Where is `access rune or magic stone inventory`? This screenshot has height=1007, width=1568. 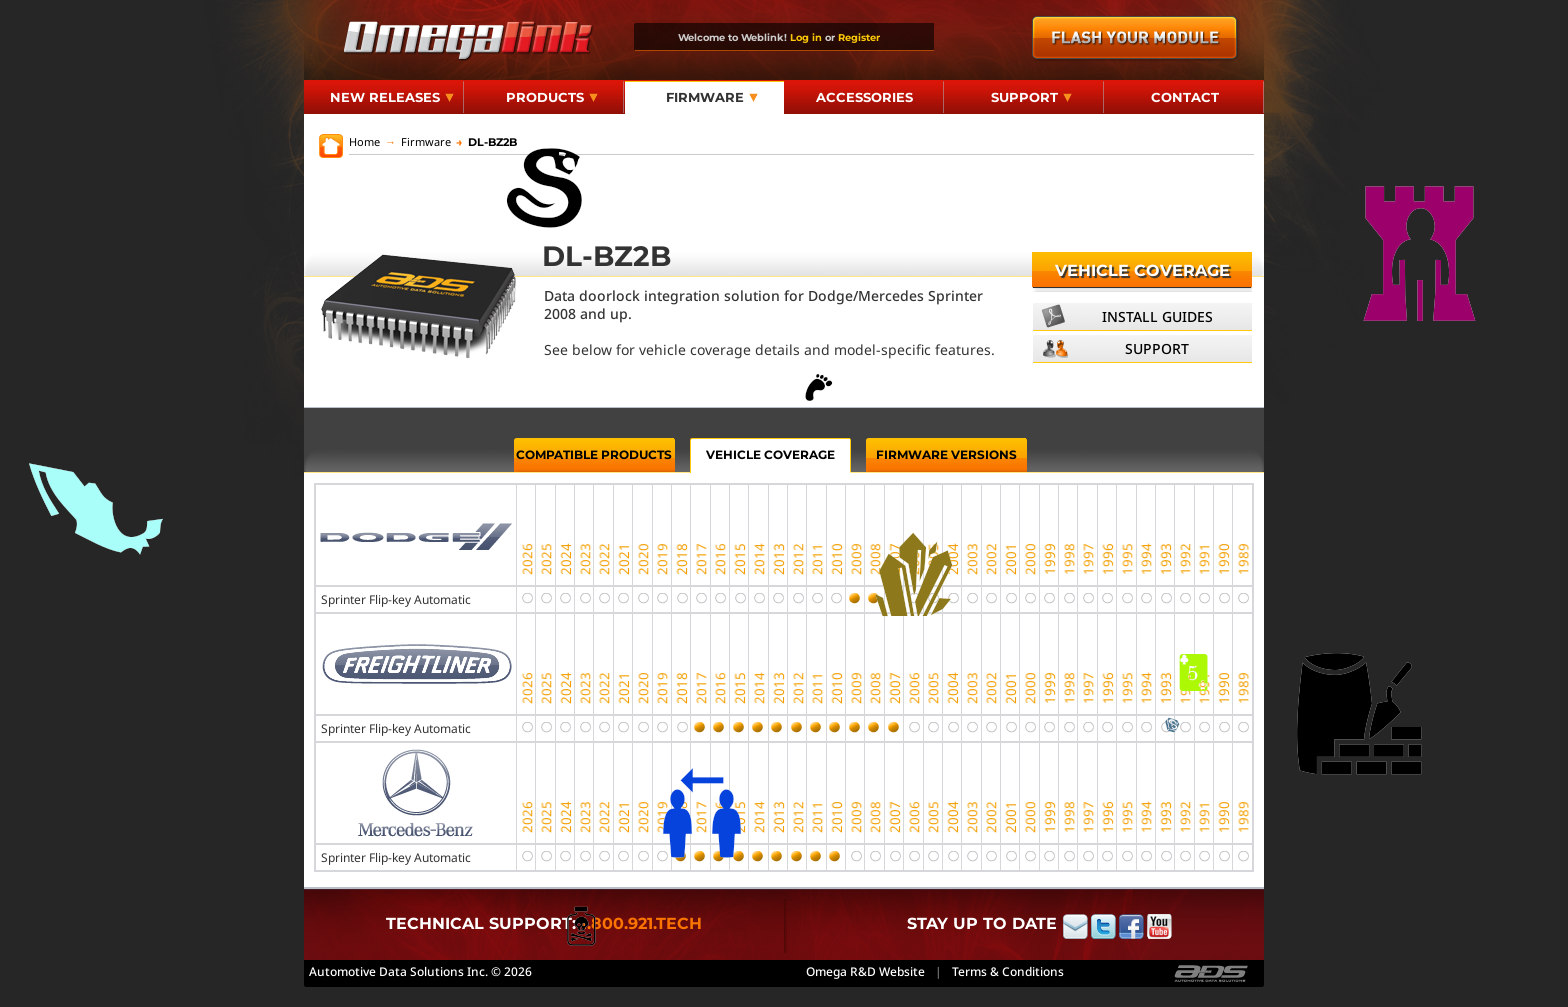 access rune or magic stone inventory is located at coordinates (1172, 725).